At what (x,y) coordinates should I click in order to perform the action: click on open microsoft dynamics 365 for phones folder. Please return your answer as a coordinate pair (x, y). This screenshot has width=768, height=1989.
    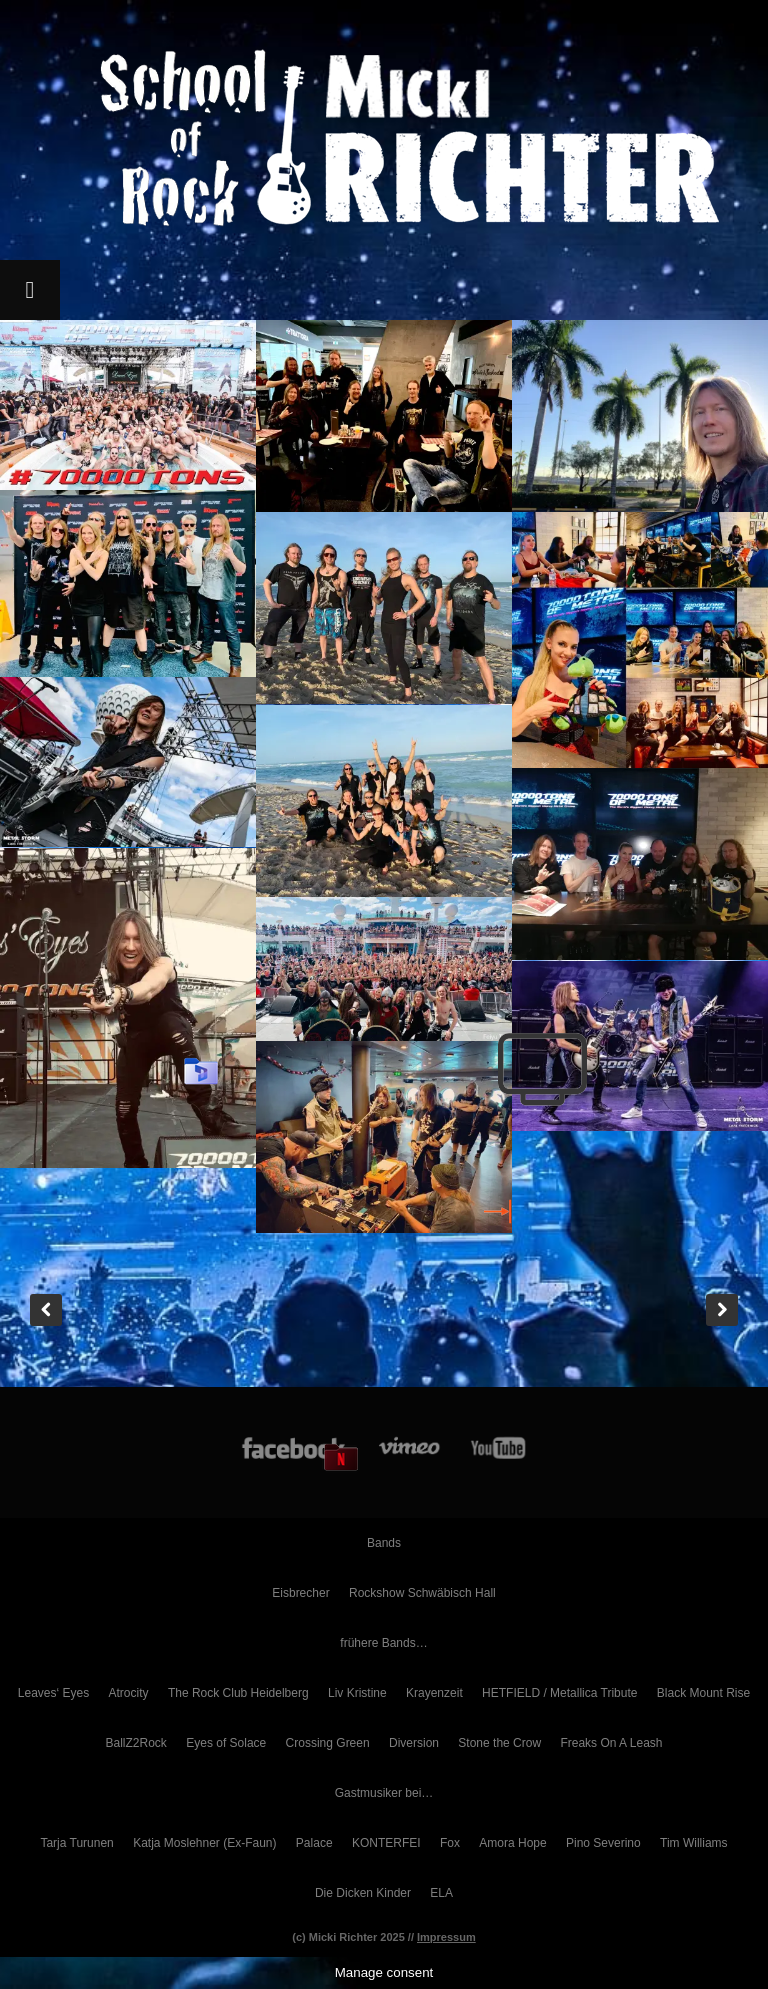
    Looking at the image, I should click on (201, 1072).